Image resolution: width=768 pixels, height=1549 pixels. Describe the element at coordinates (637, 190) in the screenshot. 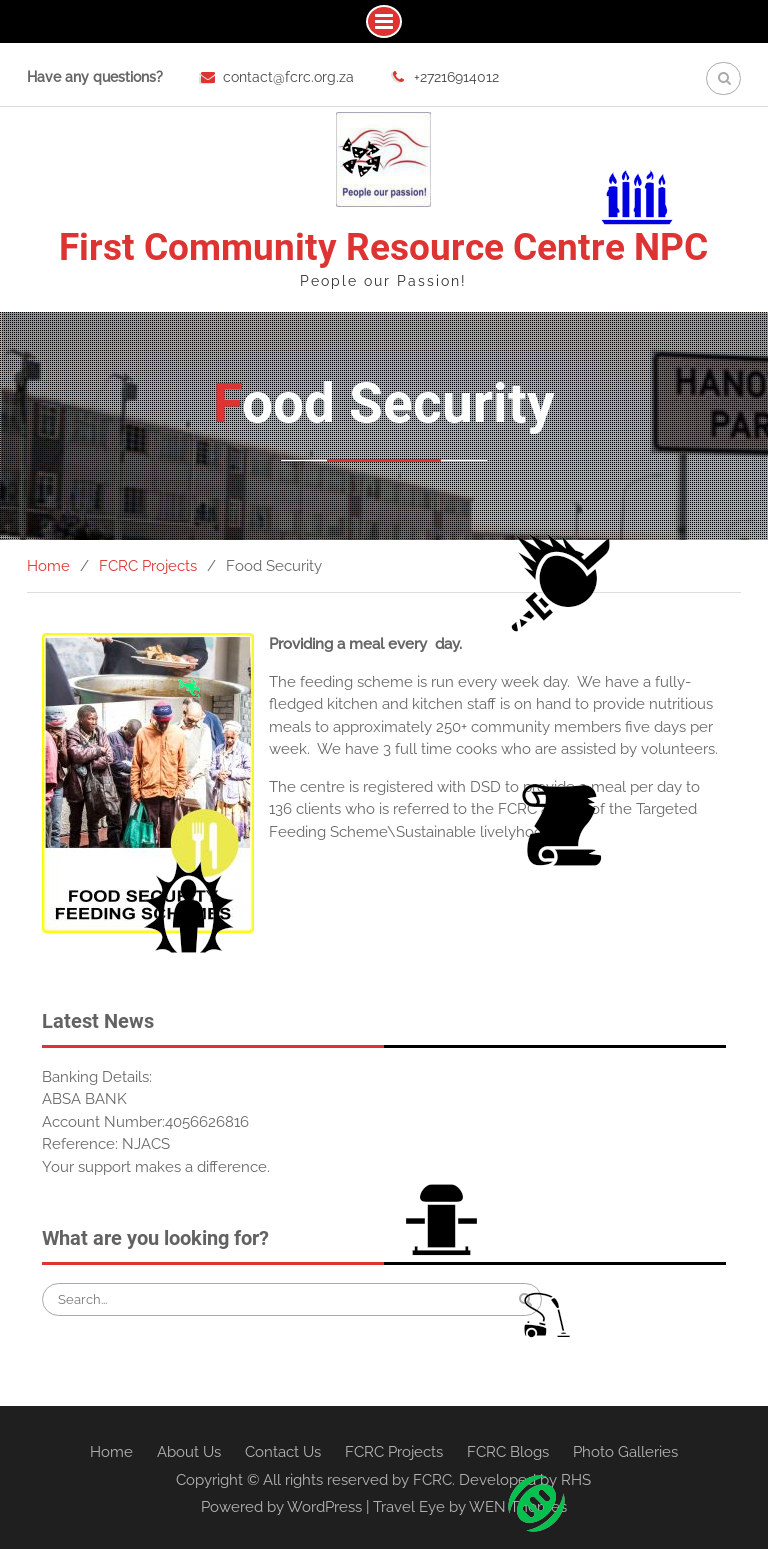

I see `access candle or lighting settings` at that location.